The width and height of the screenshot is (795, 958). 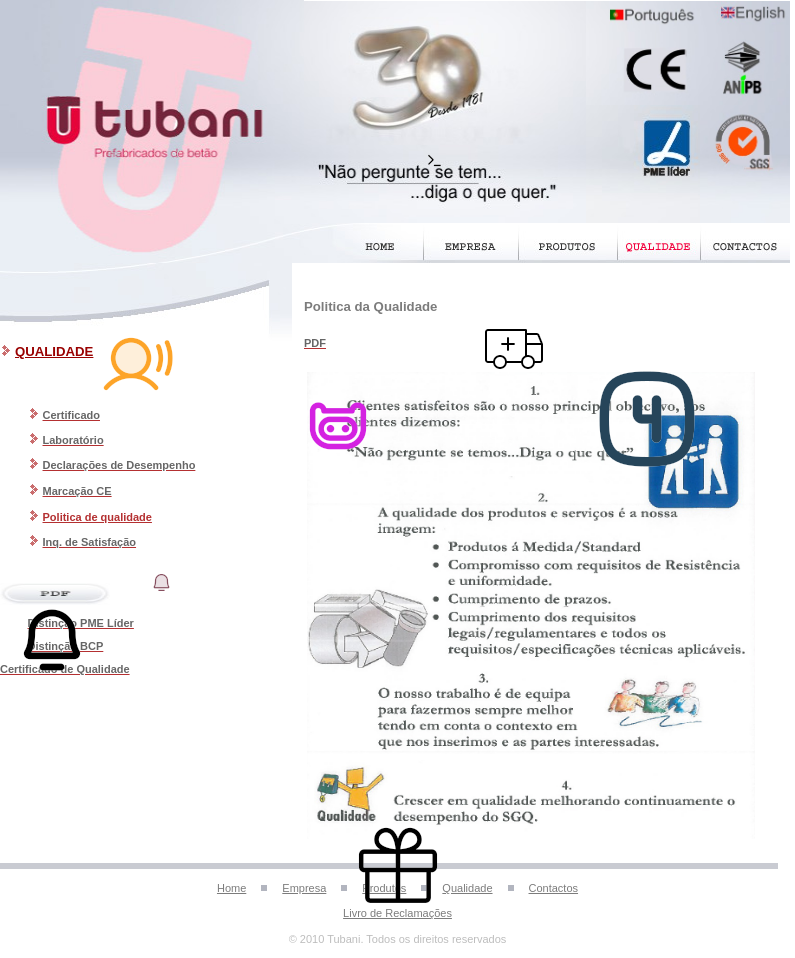 What do you see at coordinates (647, 419) in the screenshot?
I see `indicates step 4 in a multi-step process` at bounding box center [647, 419].